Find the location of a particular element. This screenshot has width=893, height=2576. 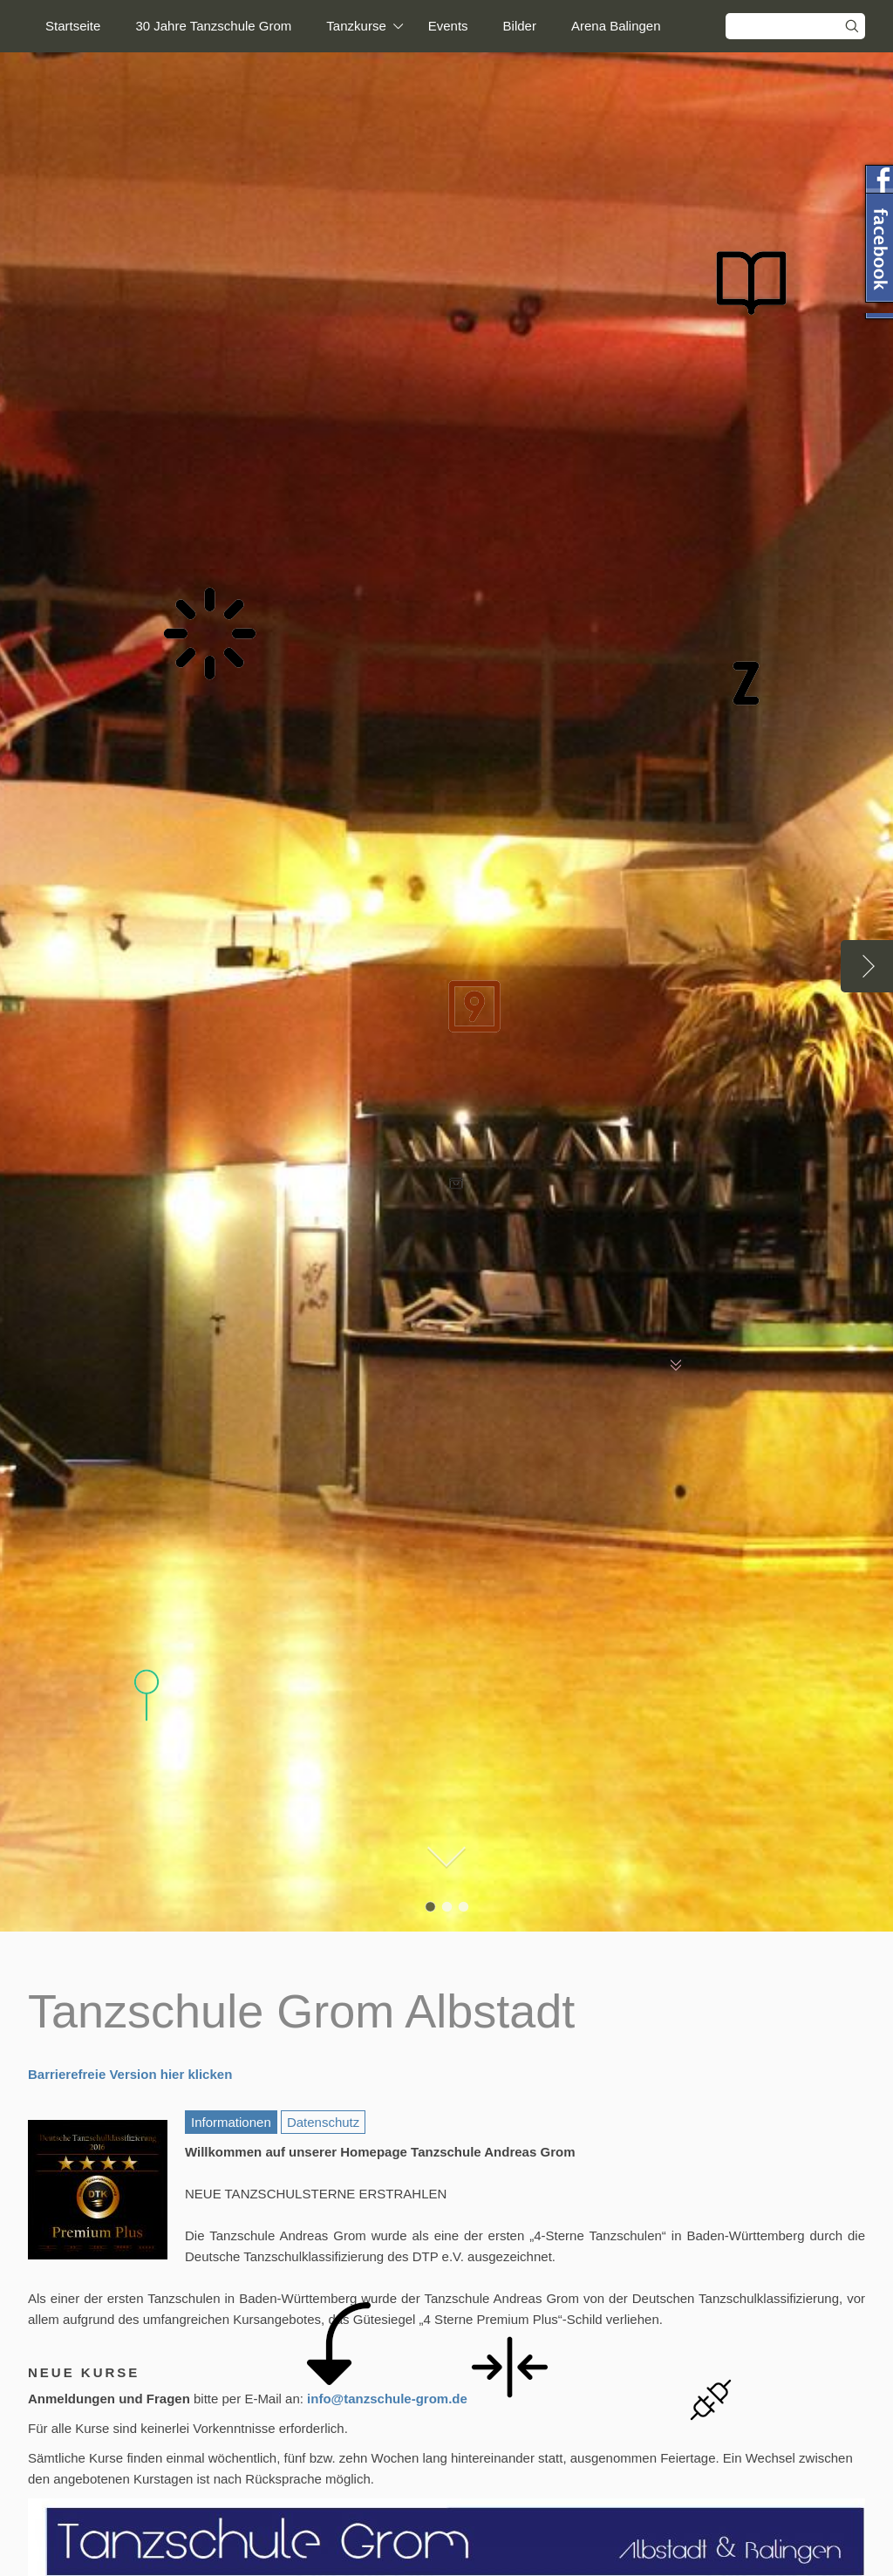

indicates content is loading is located at coordinates (209, 633).